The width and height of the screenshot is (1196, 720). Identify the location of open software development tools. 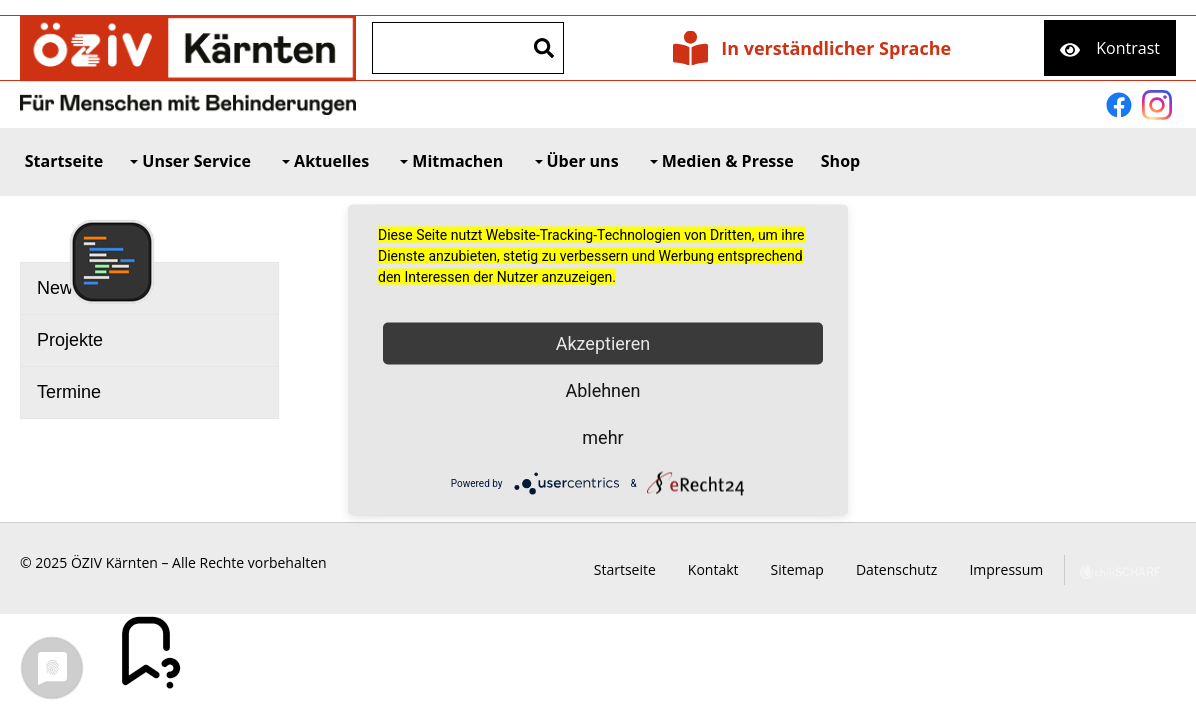
(112, 262).